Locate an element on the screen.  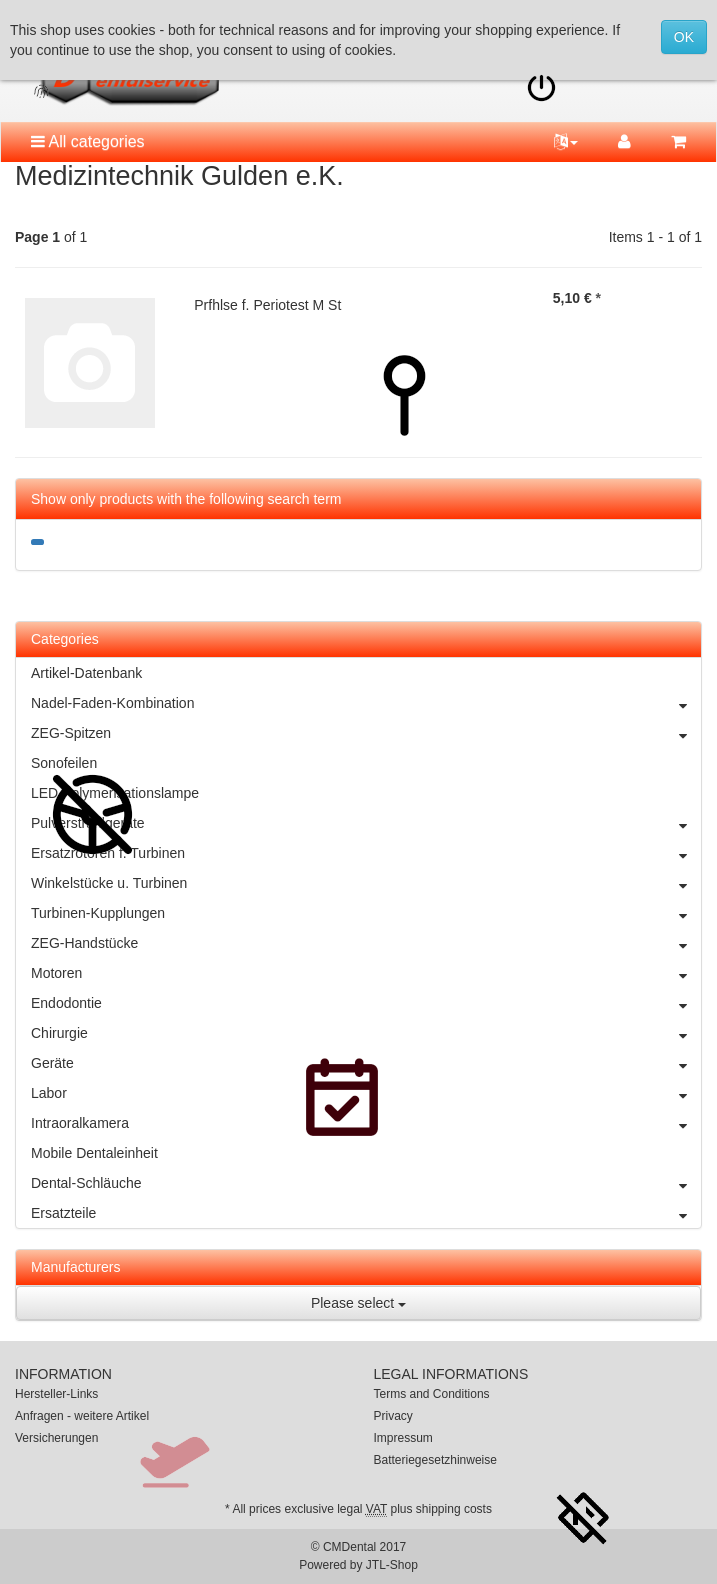
mark a location on the map is located at coordinates (404, 395).